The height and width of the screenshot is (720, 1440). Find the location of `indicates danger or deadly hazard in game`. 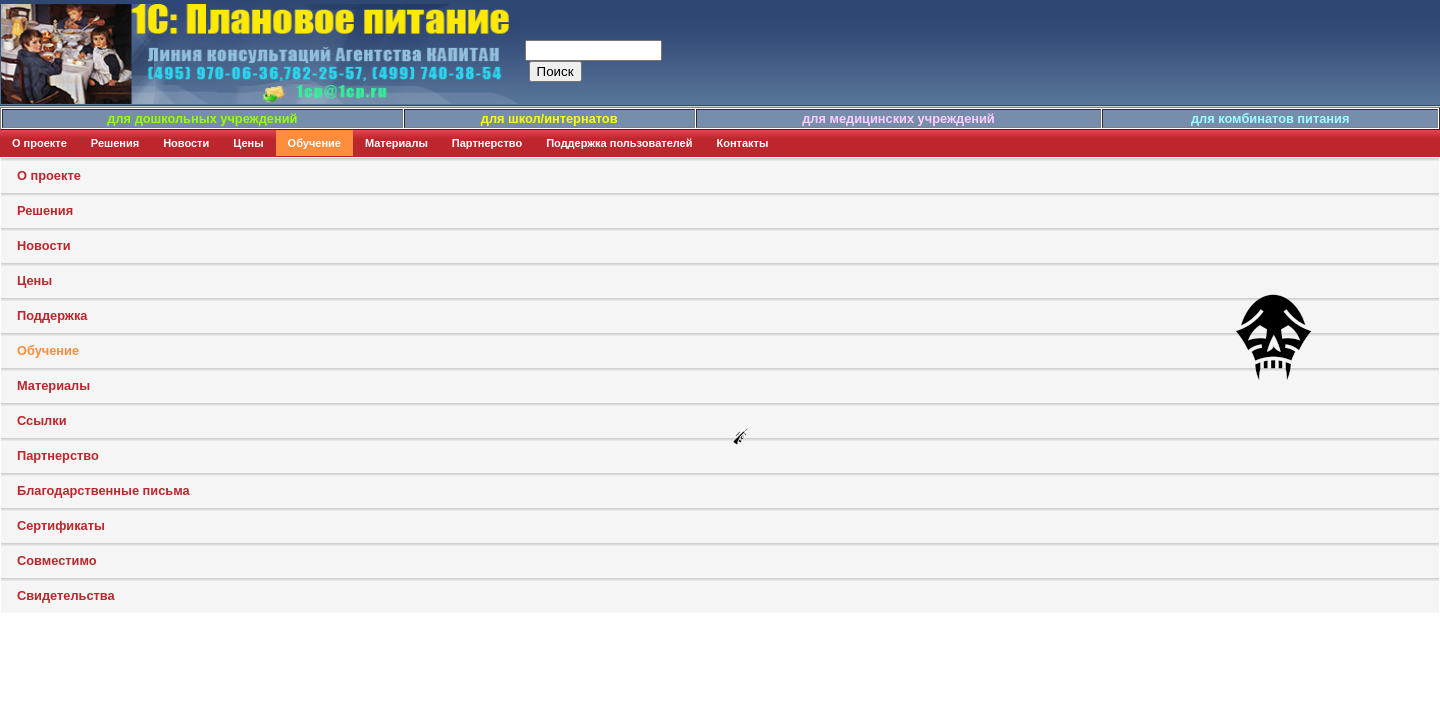

indicates danger or deadly hazard in game is located at coordinates (1274, 338).